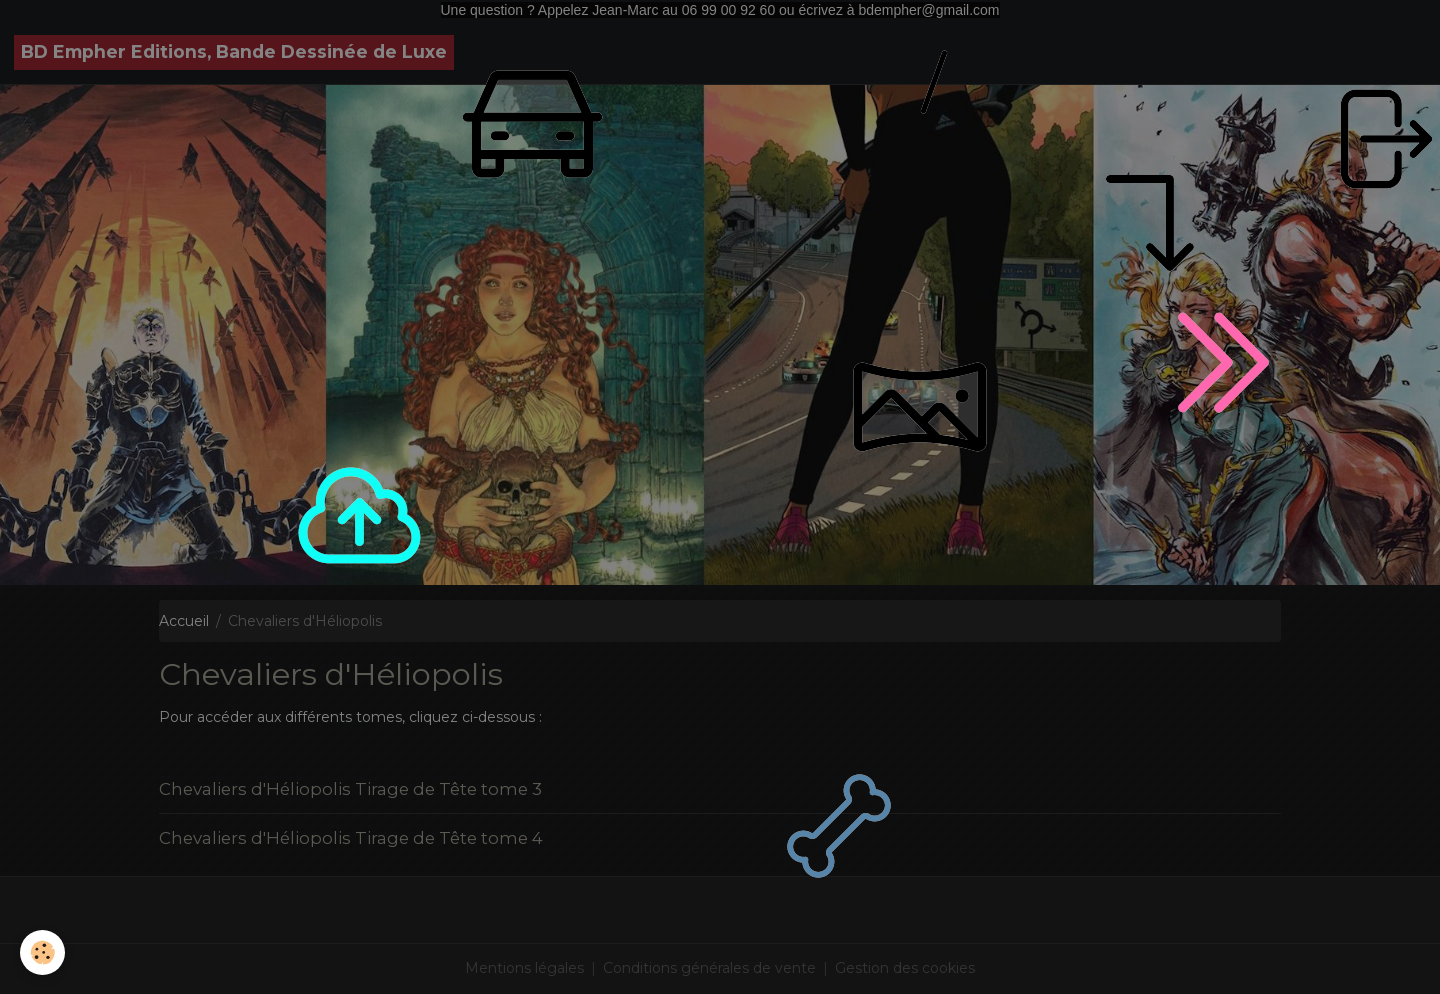  What do you see at coordinates (1379, 139) in the screenshot?
I see `log out of your account` at bounding box center [1379, 139].